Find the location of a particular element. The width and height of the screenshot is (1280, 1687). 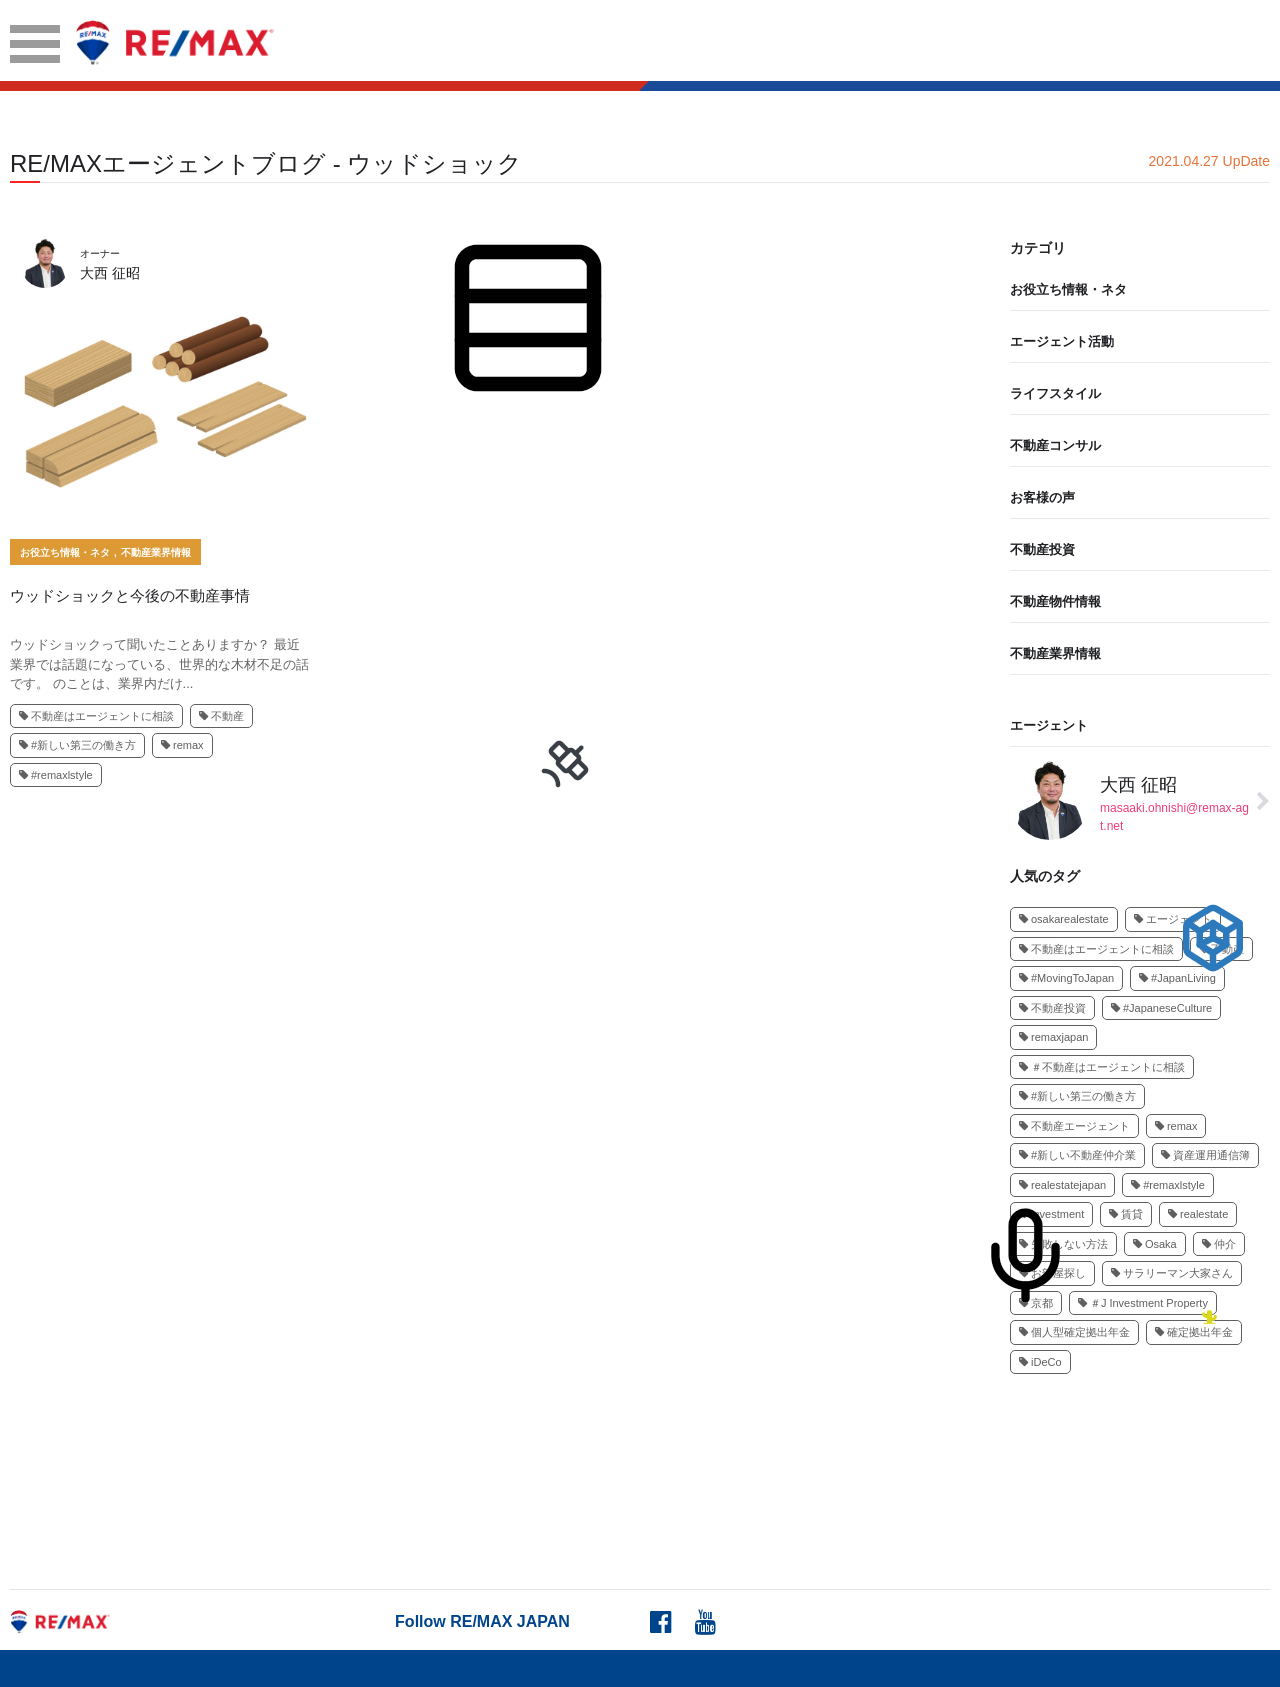

view 3d model or object is located at coordinates (1213, 938).